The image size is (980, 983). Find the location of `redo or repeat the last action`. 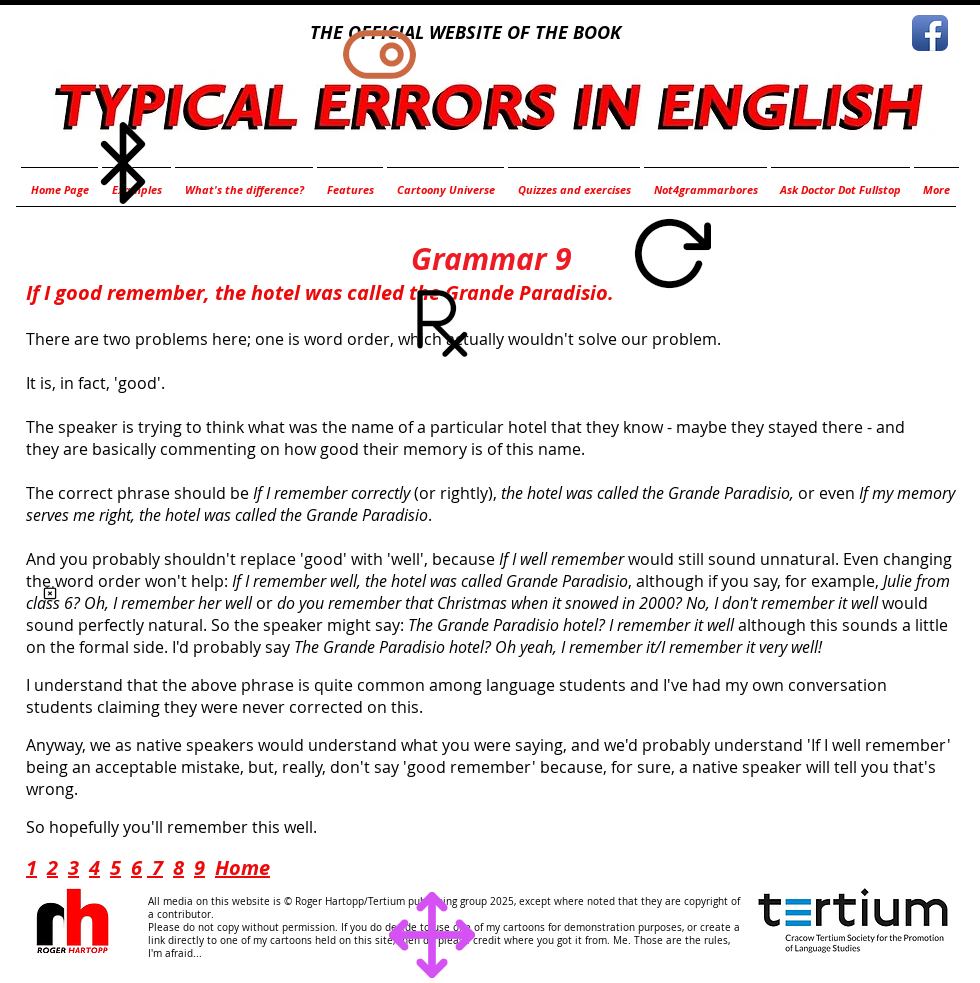

redo or repeat the last action is located at coordinates (669, 253).